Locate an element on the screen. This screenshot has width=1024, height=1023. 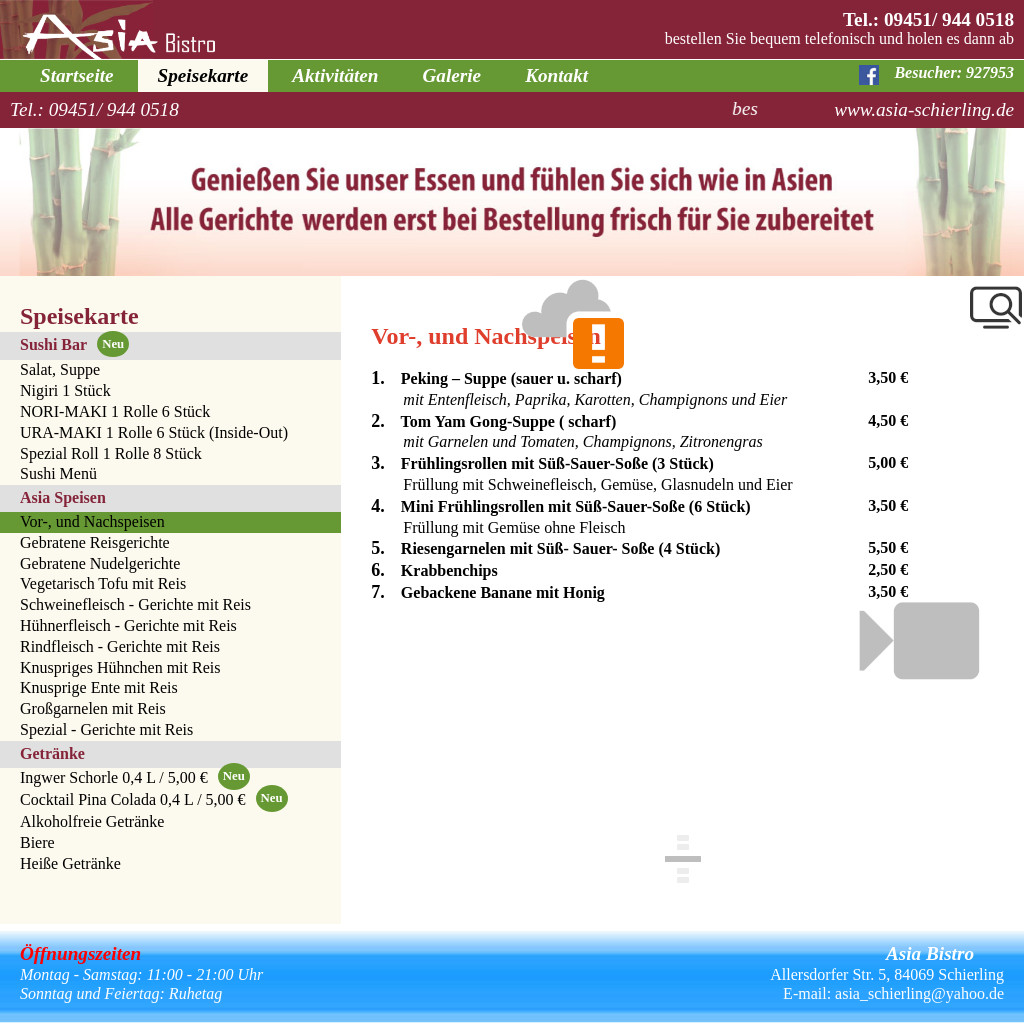
switch to continuous scroll view is located at coordinates (683, 859).